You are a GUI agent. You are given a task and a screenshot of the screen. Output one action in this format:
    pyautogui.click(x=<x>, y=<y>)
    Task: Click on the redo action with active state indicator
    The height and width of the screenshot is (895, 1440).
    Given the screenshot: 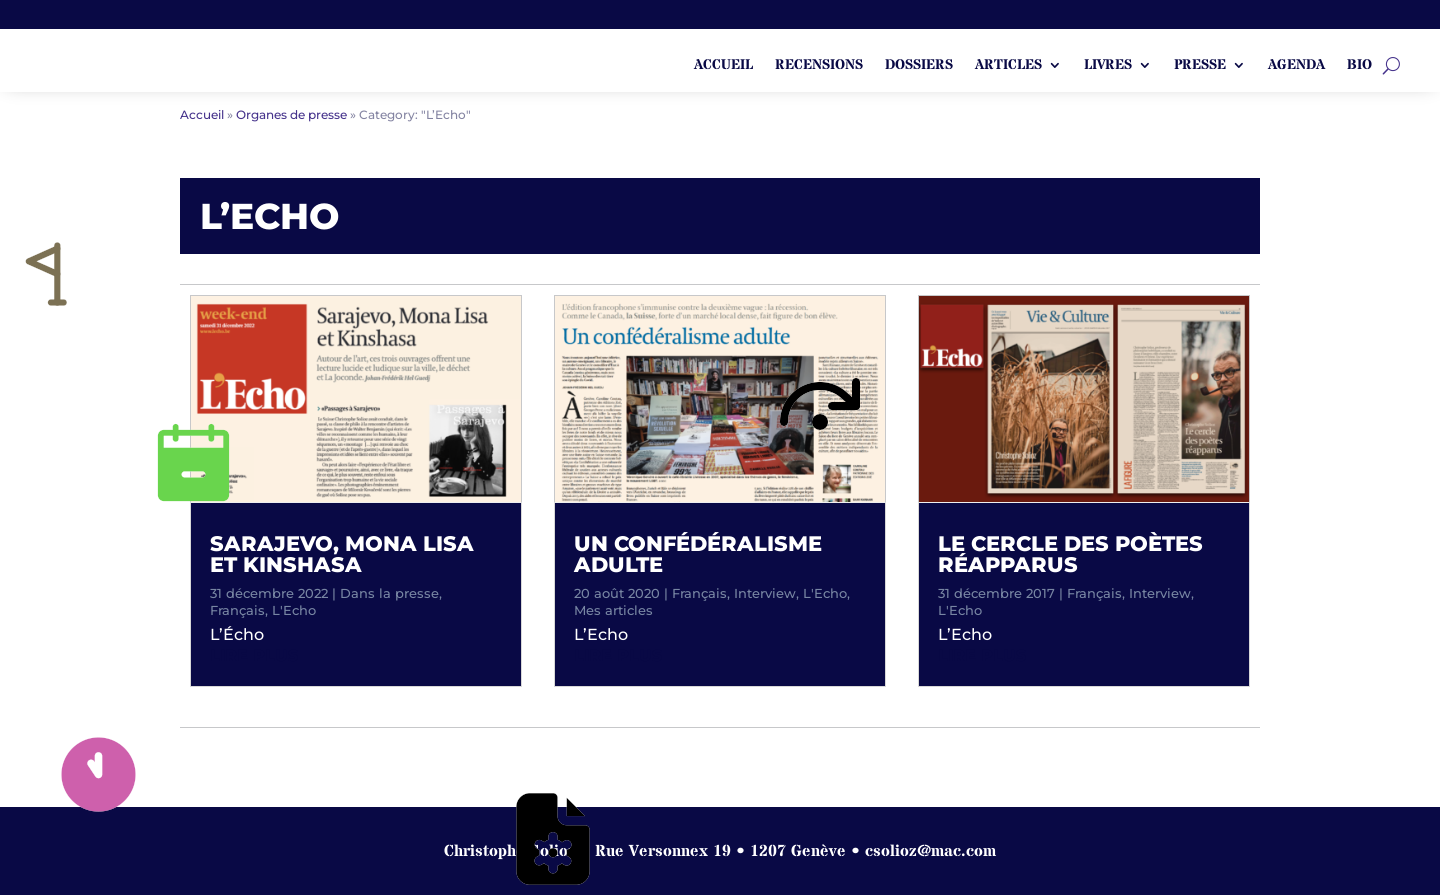 What is the action you would take?
    pyautogui.click(x=820, y=402)
    